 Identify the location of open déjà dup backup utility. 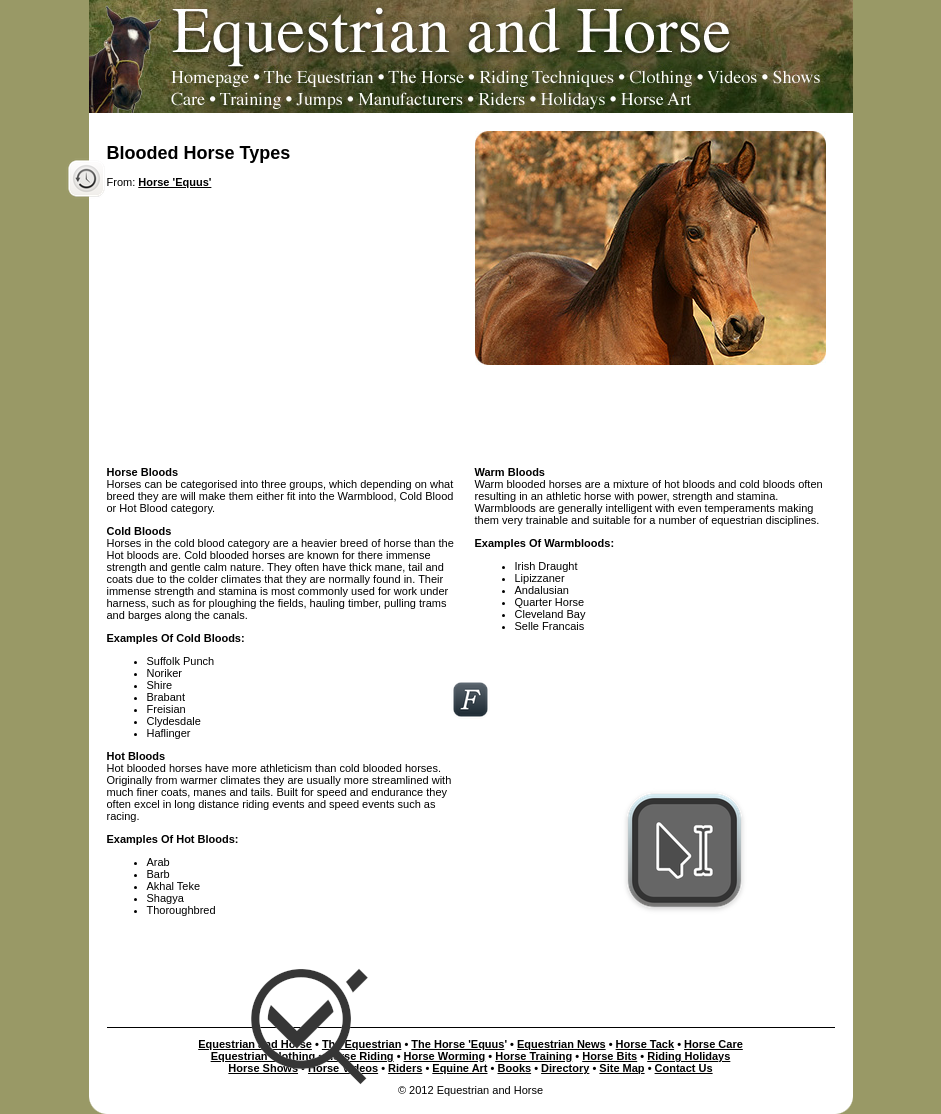
(86, 178).